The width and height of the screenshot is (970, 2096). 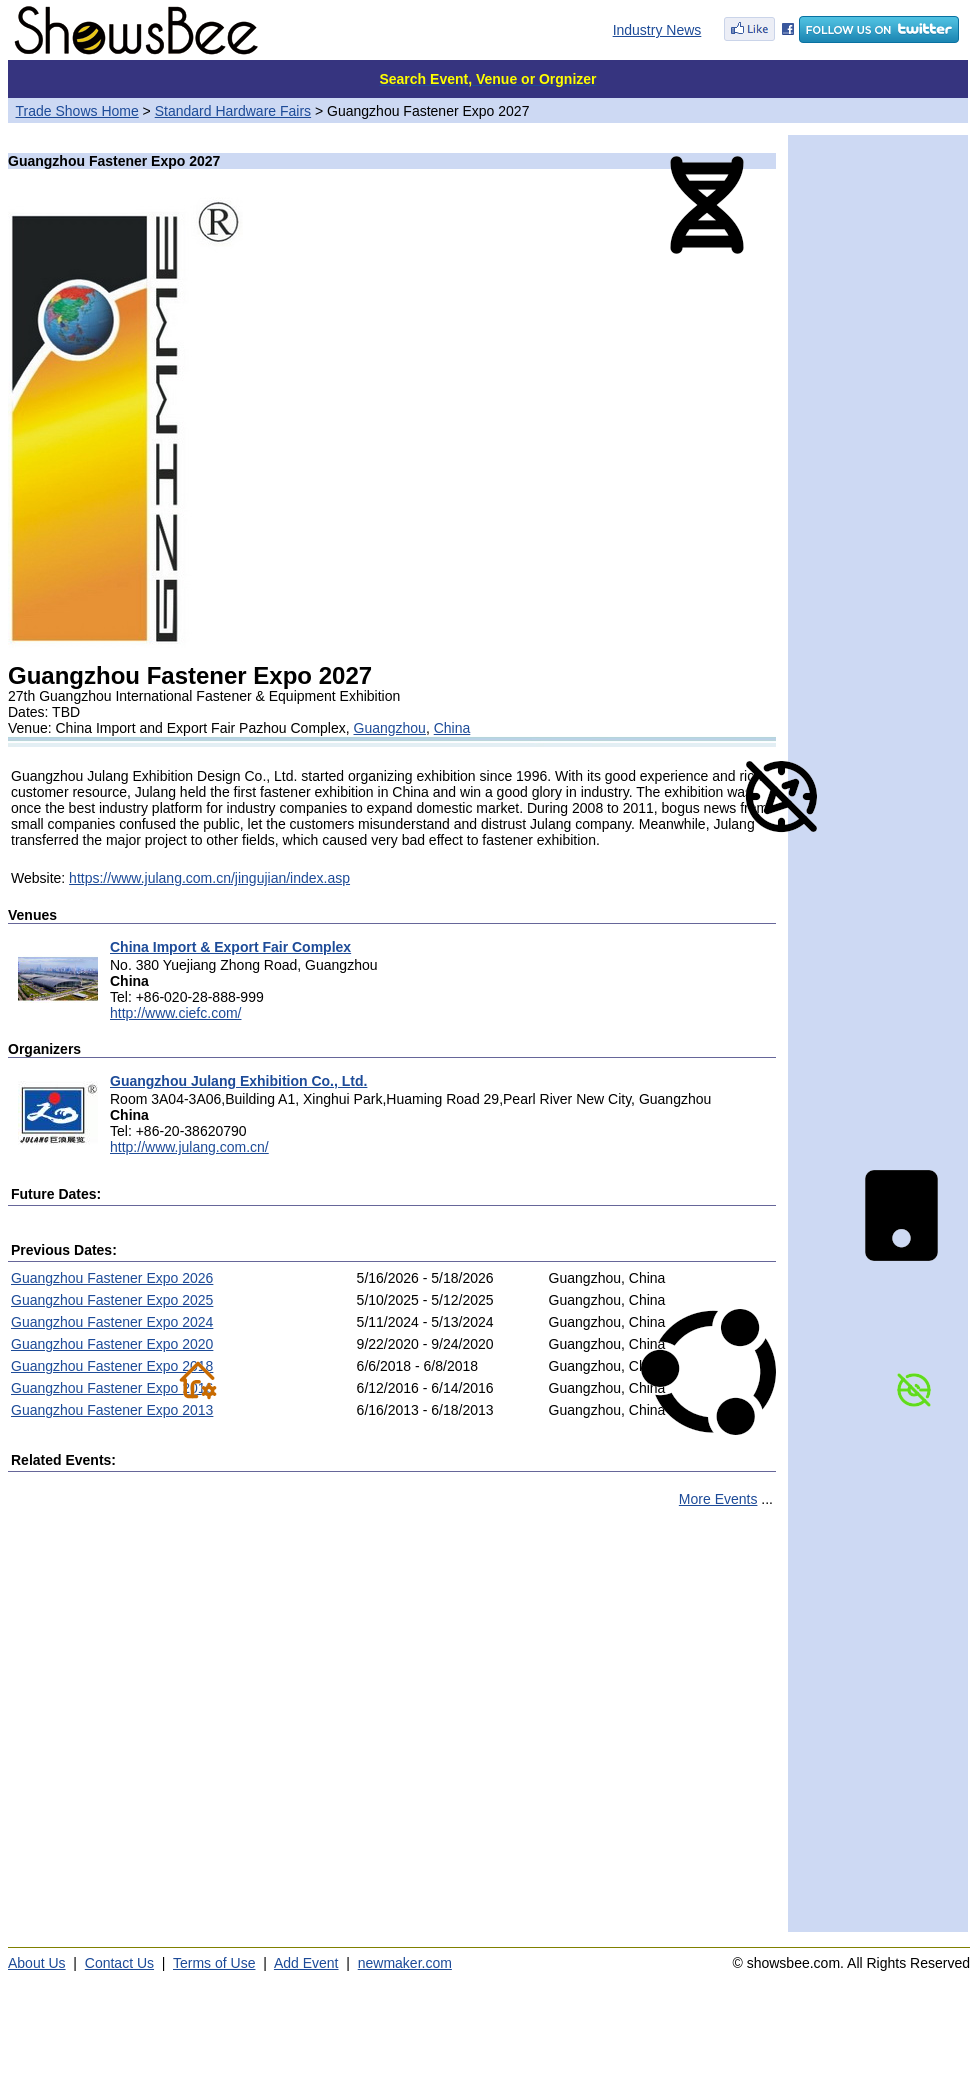 I want to click on compass or navigation feature disabled, so click(x=781, y=796).